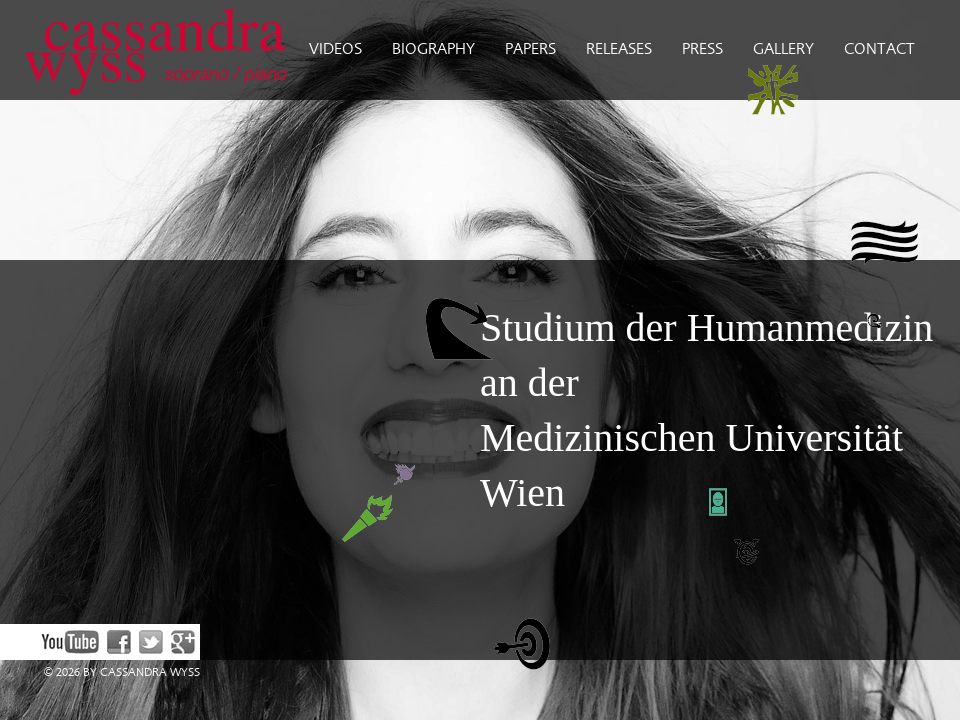  I want to click on toggle flashlight or torch mode, so click(367, 516).